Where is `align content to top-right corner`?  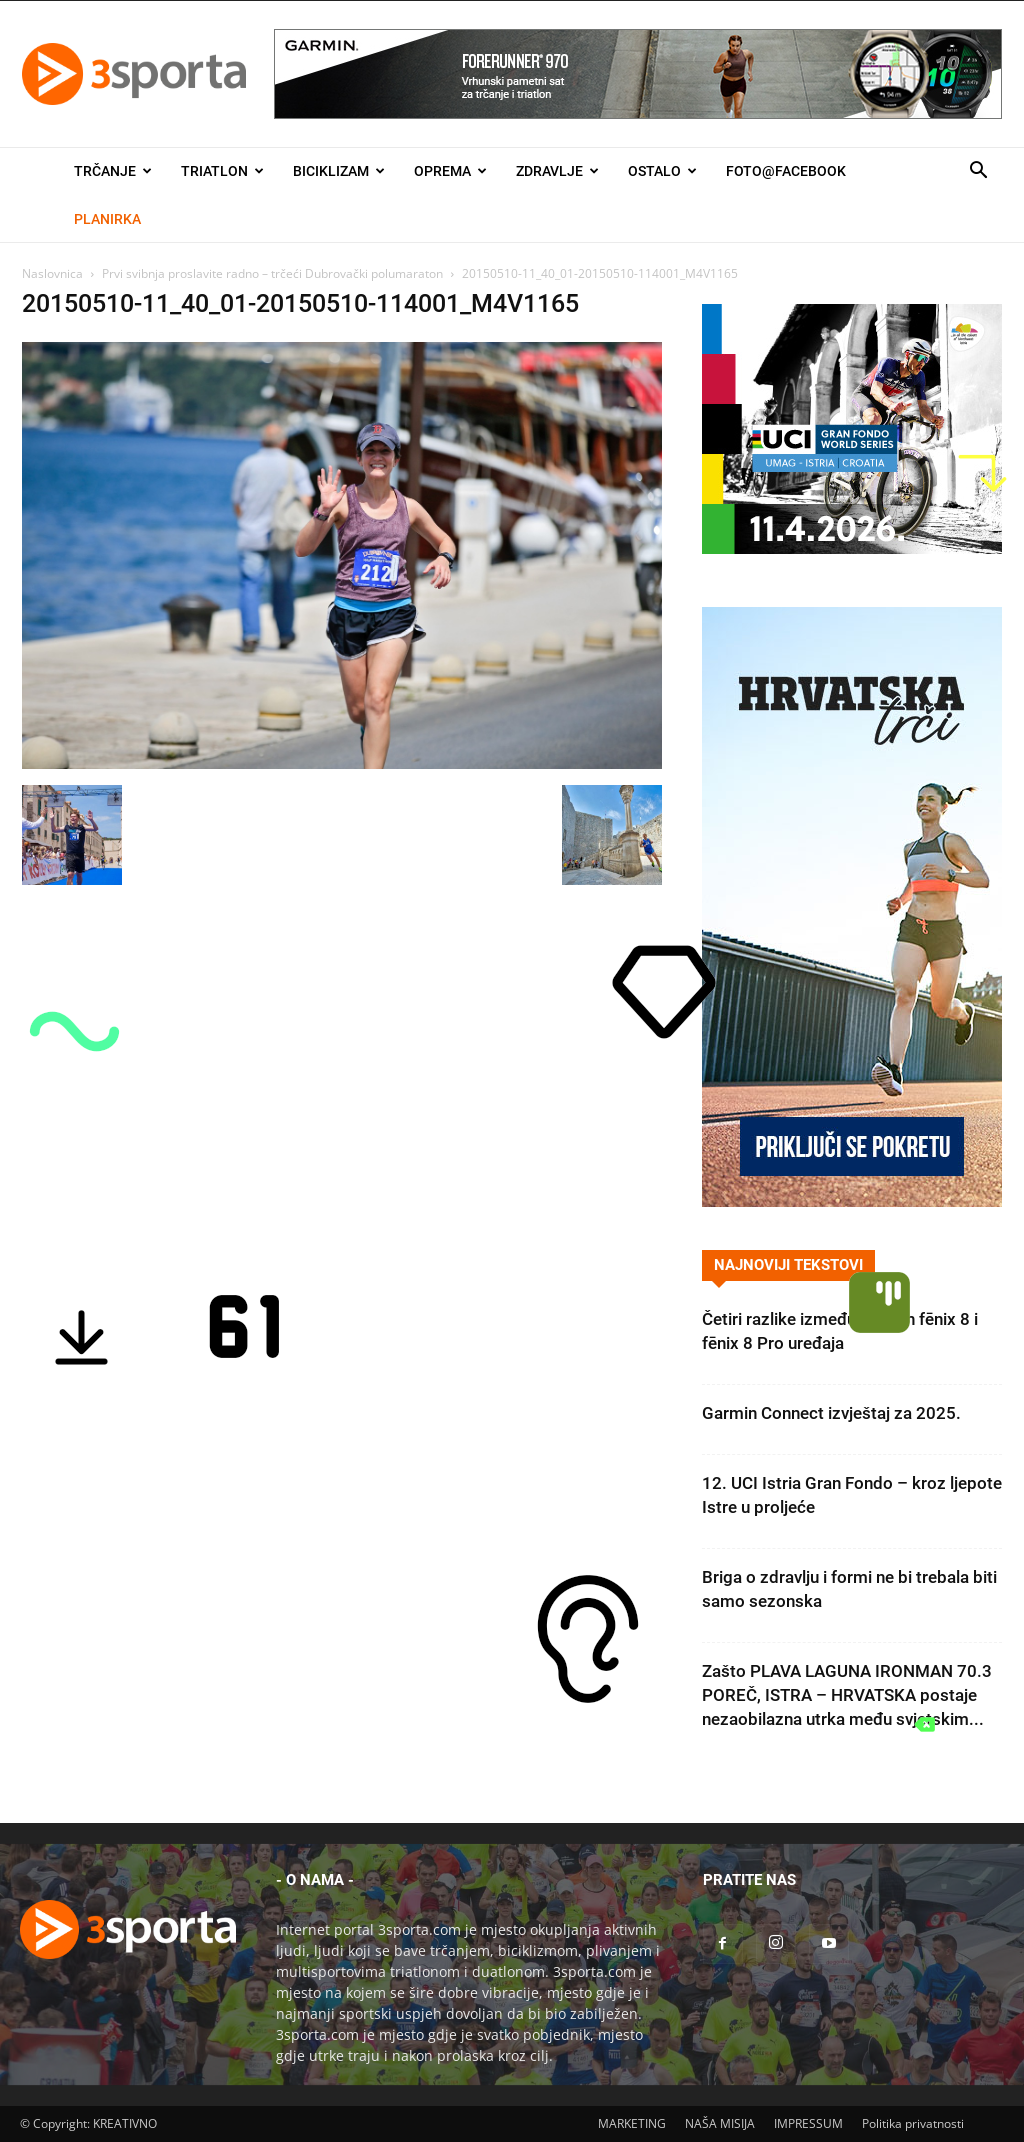
align content to top-right corner is located at coordinates (879, 1302).